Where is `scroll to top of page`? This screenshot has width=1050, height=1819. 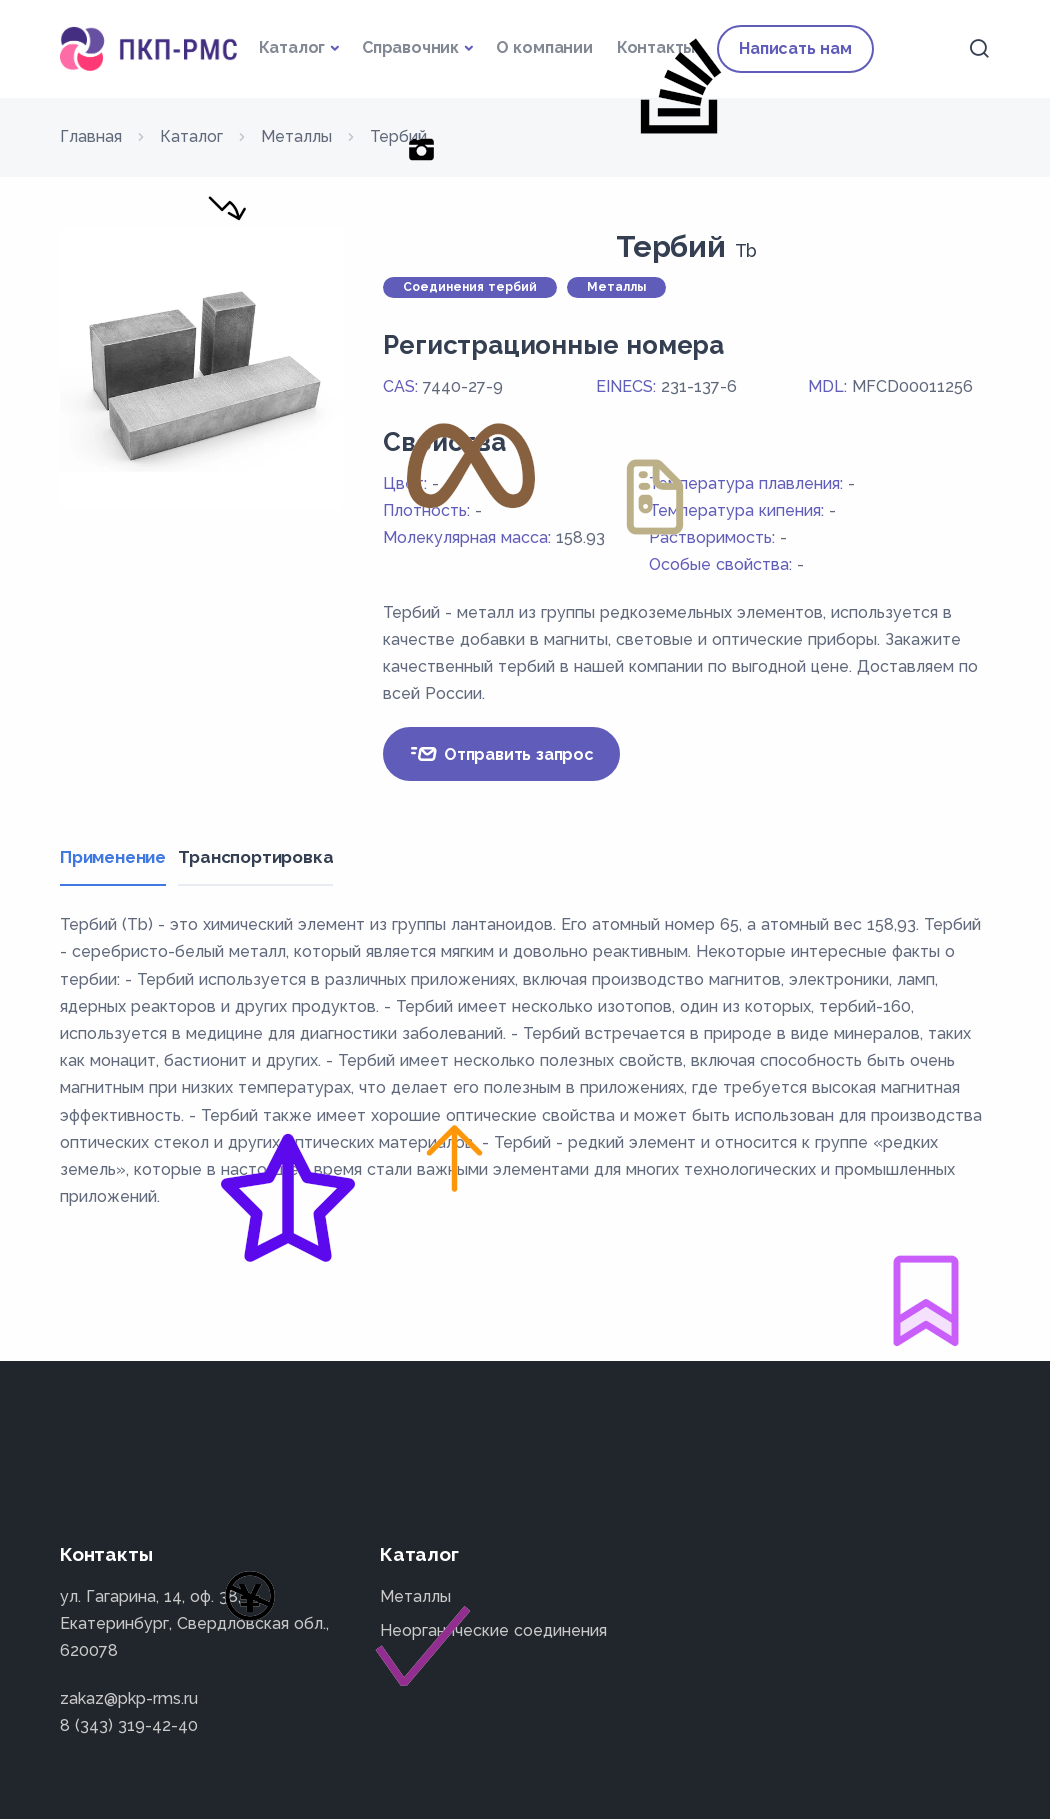 scroll to top of page is located at coordinates (454, 1158).